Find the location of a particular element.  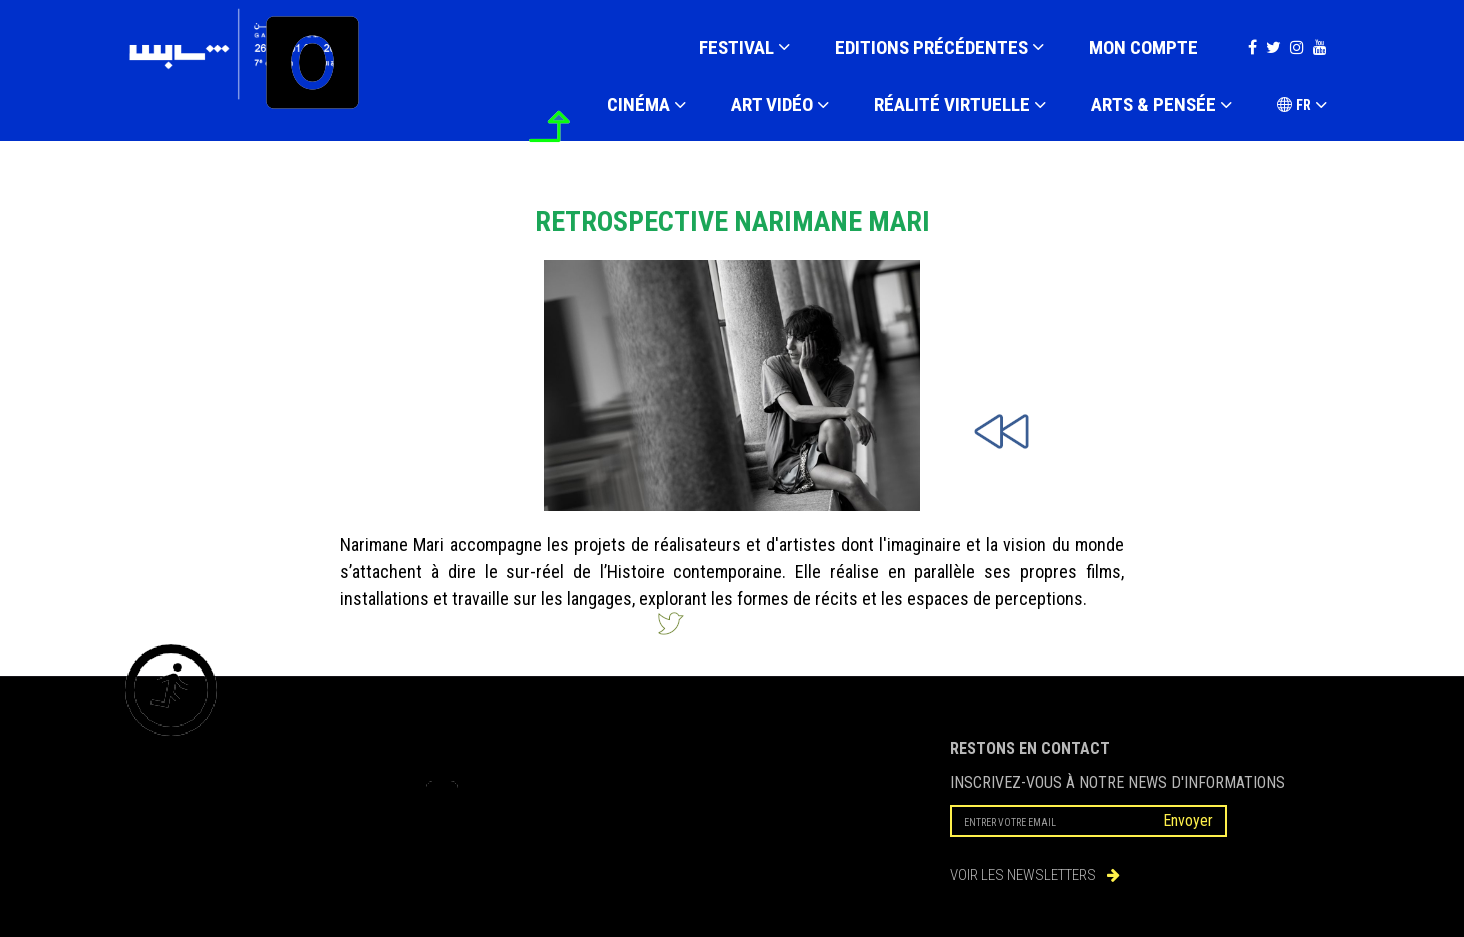

redirect or forward content upward is located at coordinates (551, 128).